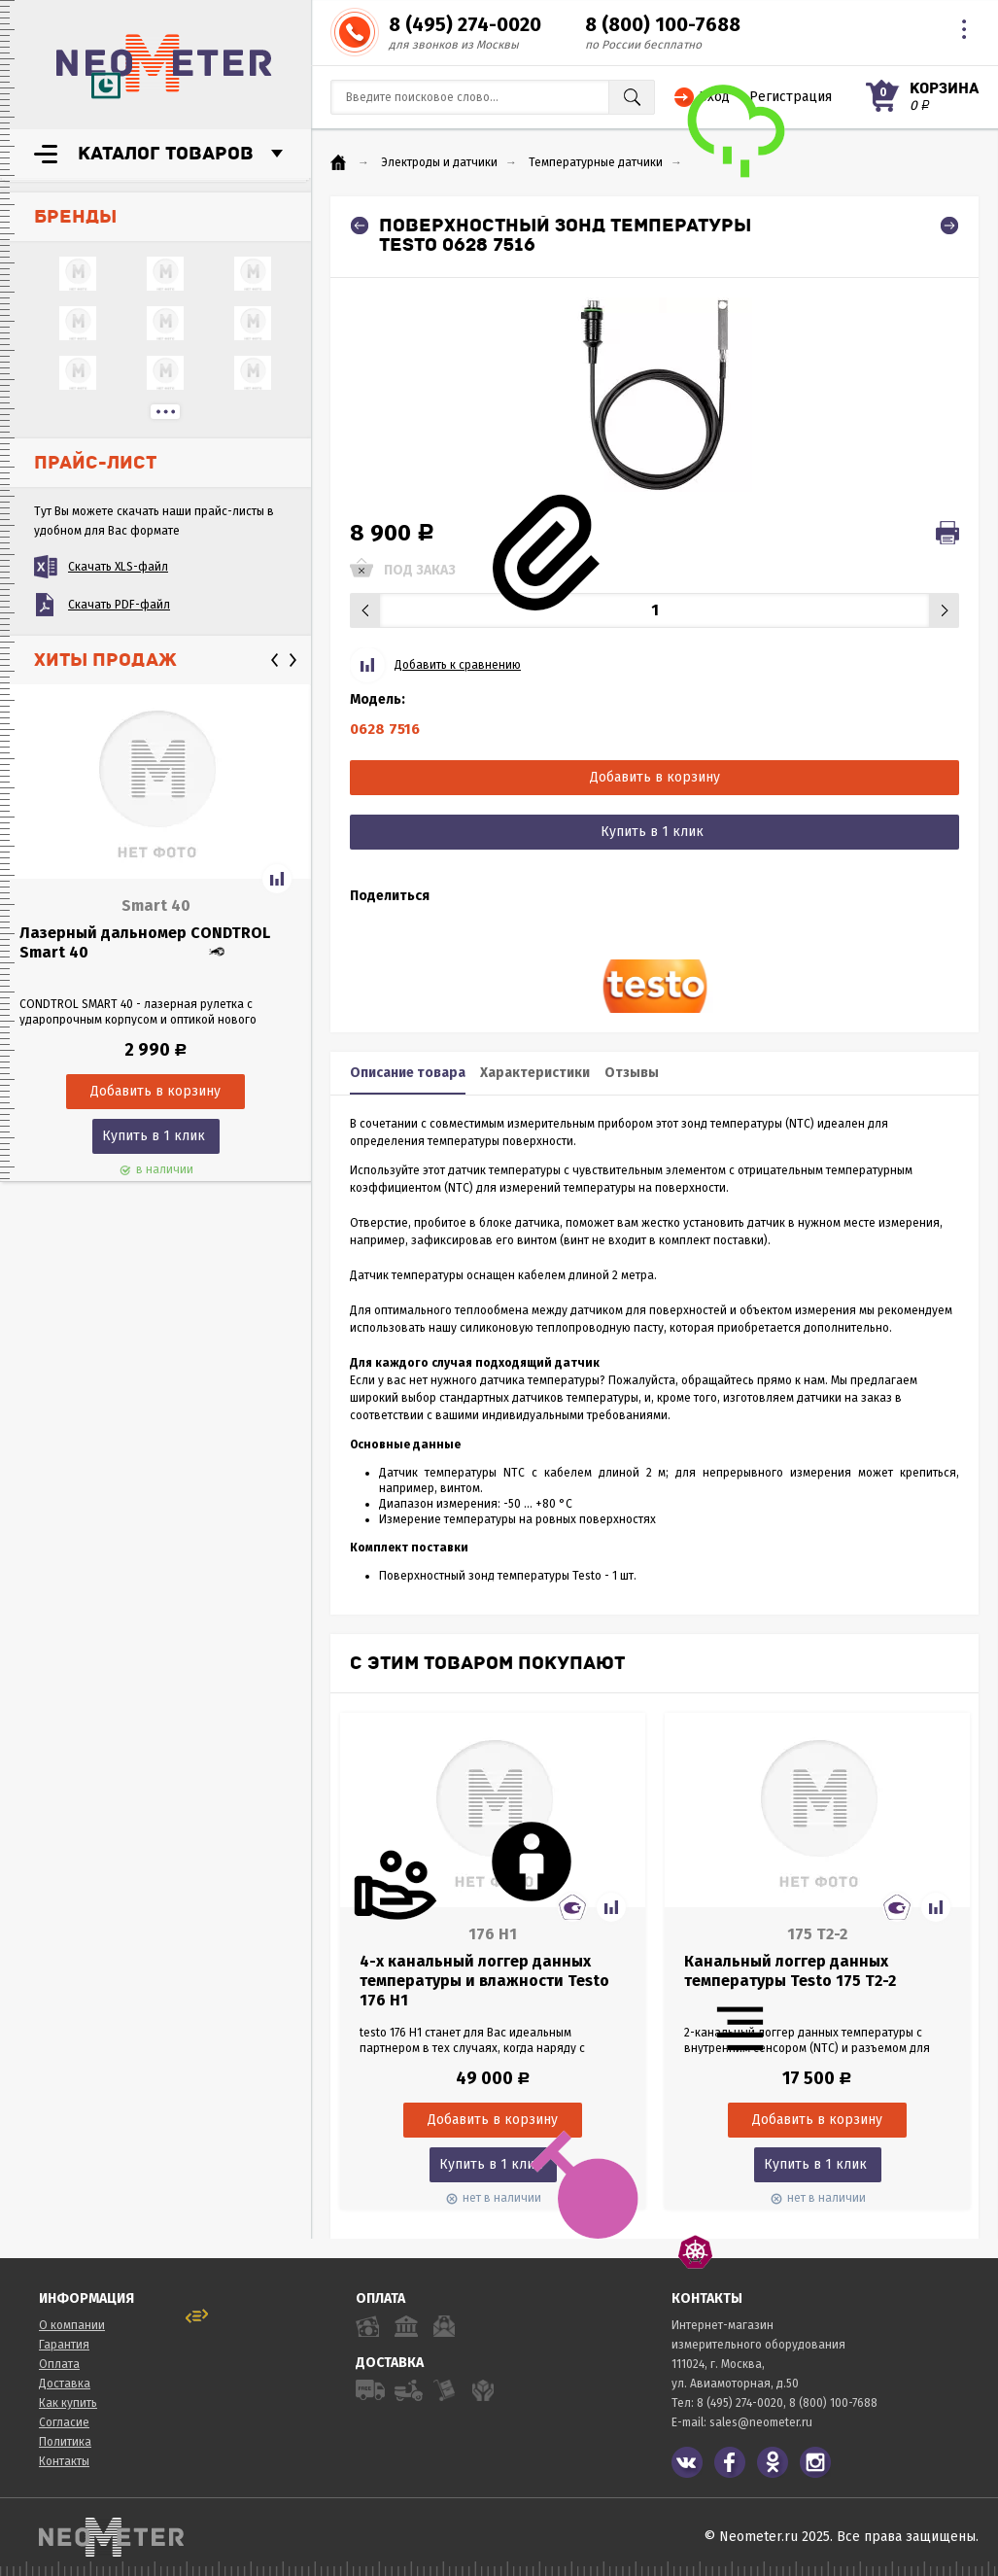  I want to click on align text to the right, so click(740, 2027).